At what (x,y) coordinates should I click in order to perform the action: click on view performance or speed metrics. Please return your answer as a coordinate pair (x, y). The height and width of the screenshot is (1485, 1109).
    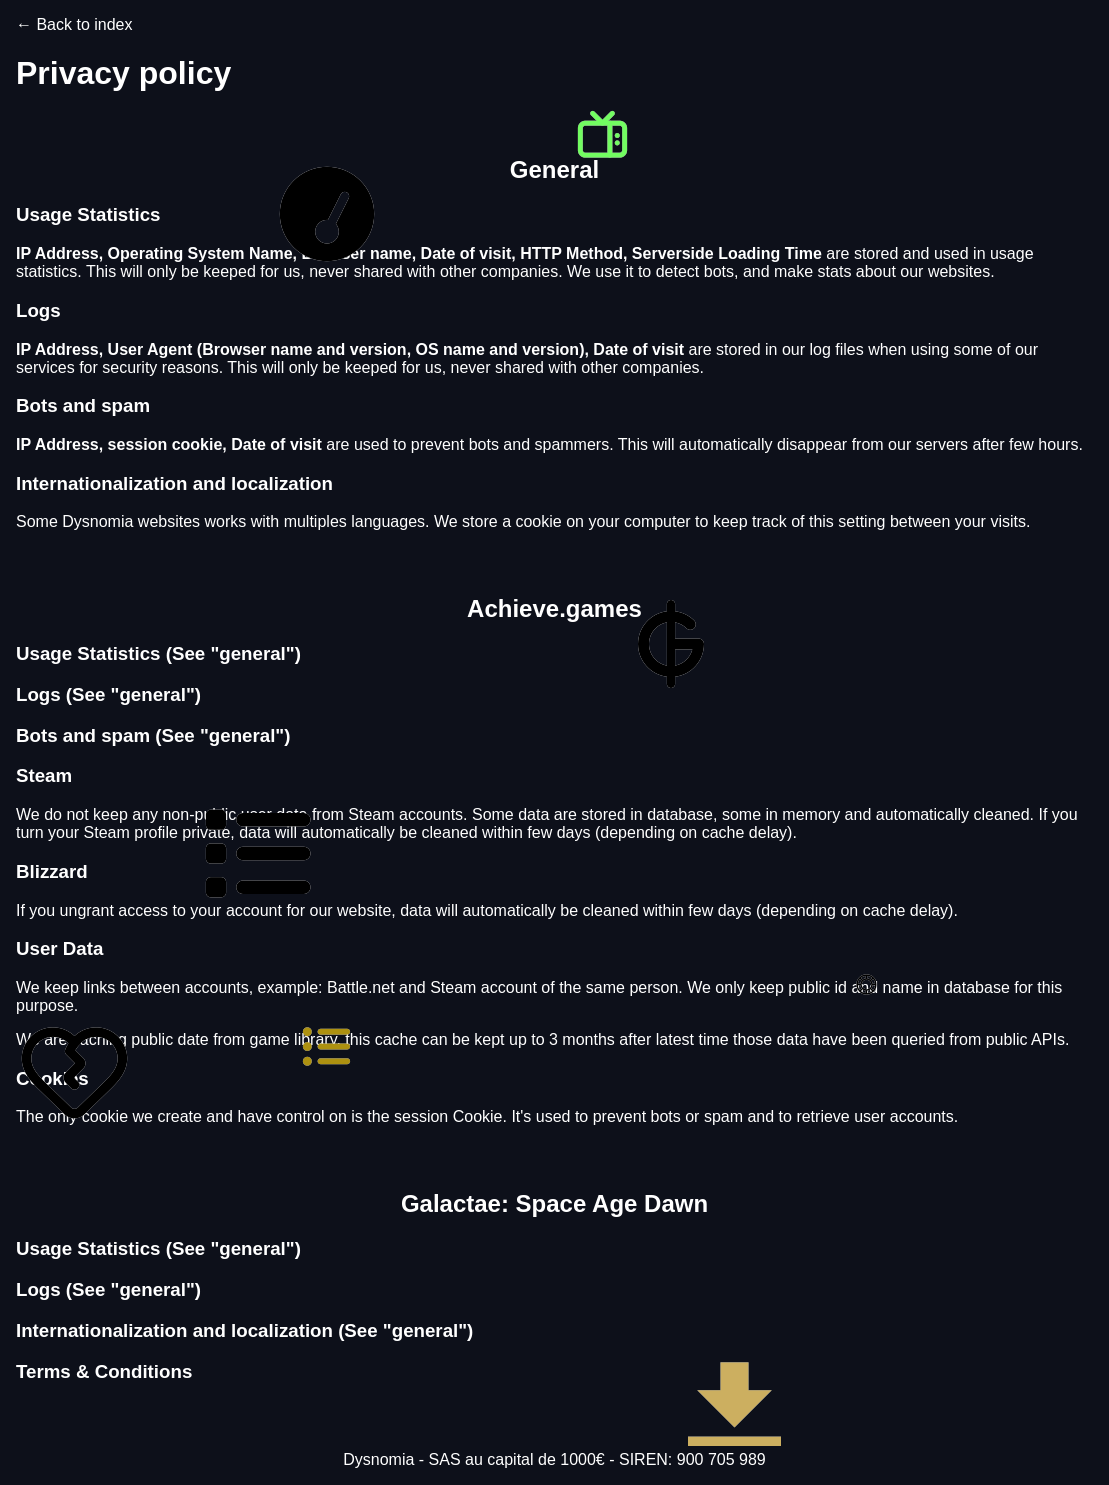
    Looking at the image, I should click on (327, 214).